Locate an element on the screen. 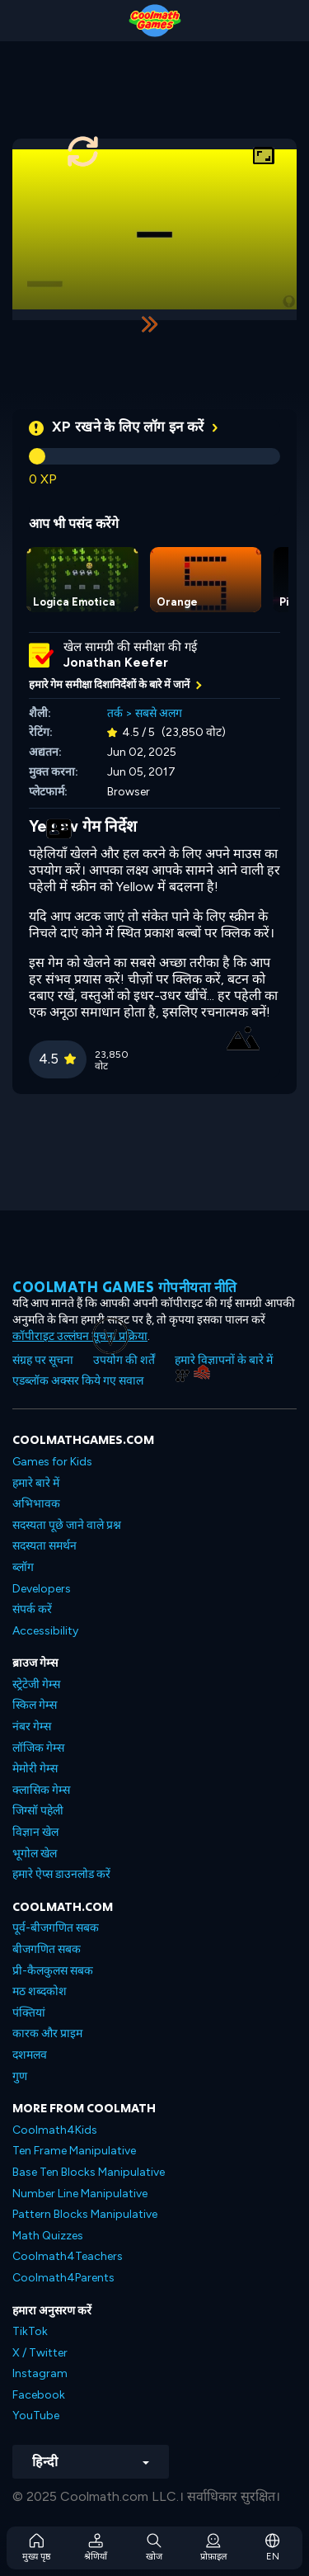 This screenshot has height=2576, width=309. refresh the current page or content is located at coordinates (82, 151).